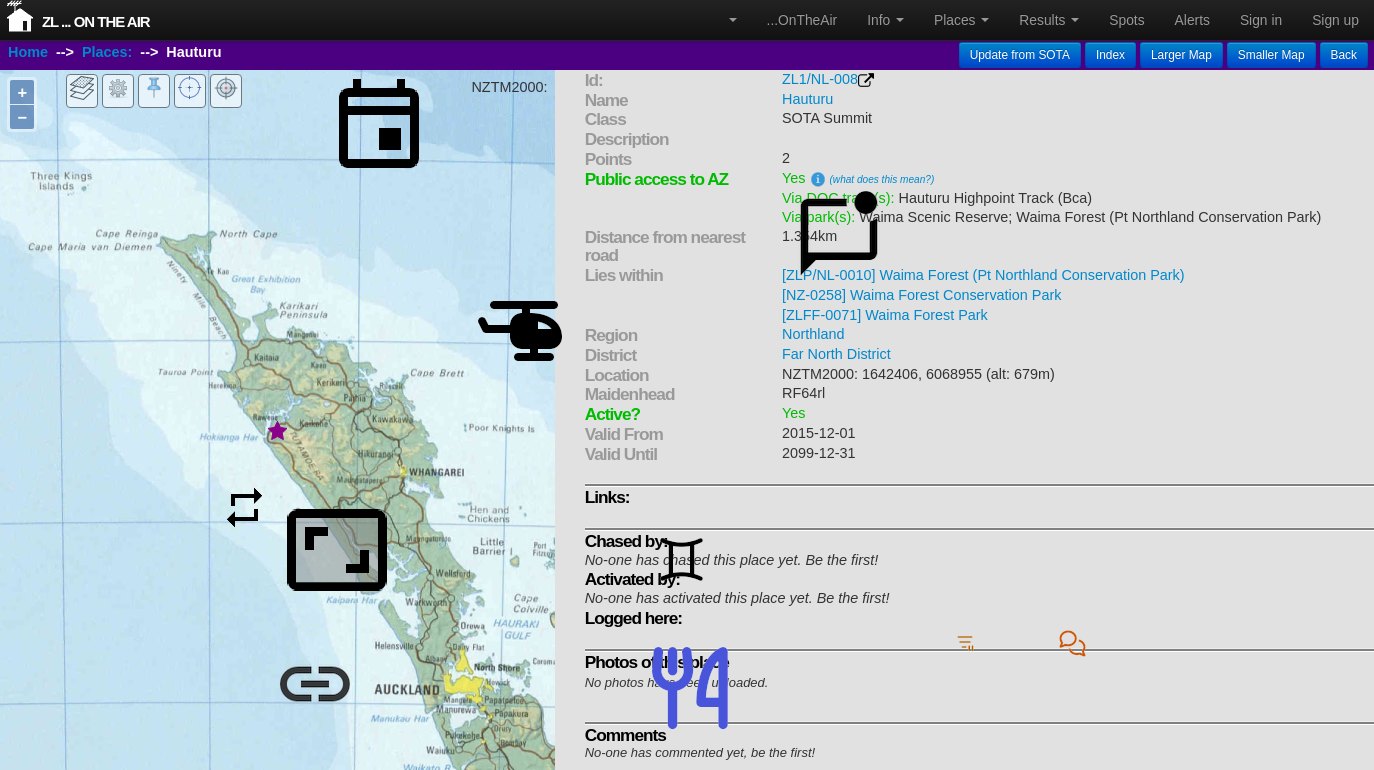 This screenshot has height=770, width=1374. What do you see at coordinates (681, 559) in the screenshot?
I see `gemini zodiac sign symbol` at bounding box center [681, 559].